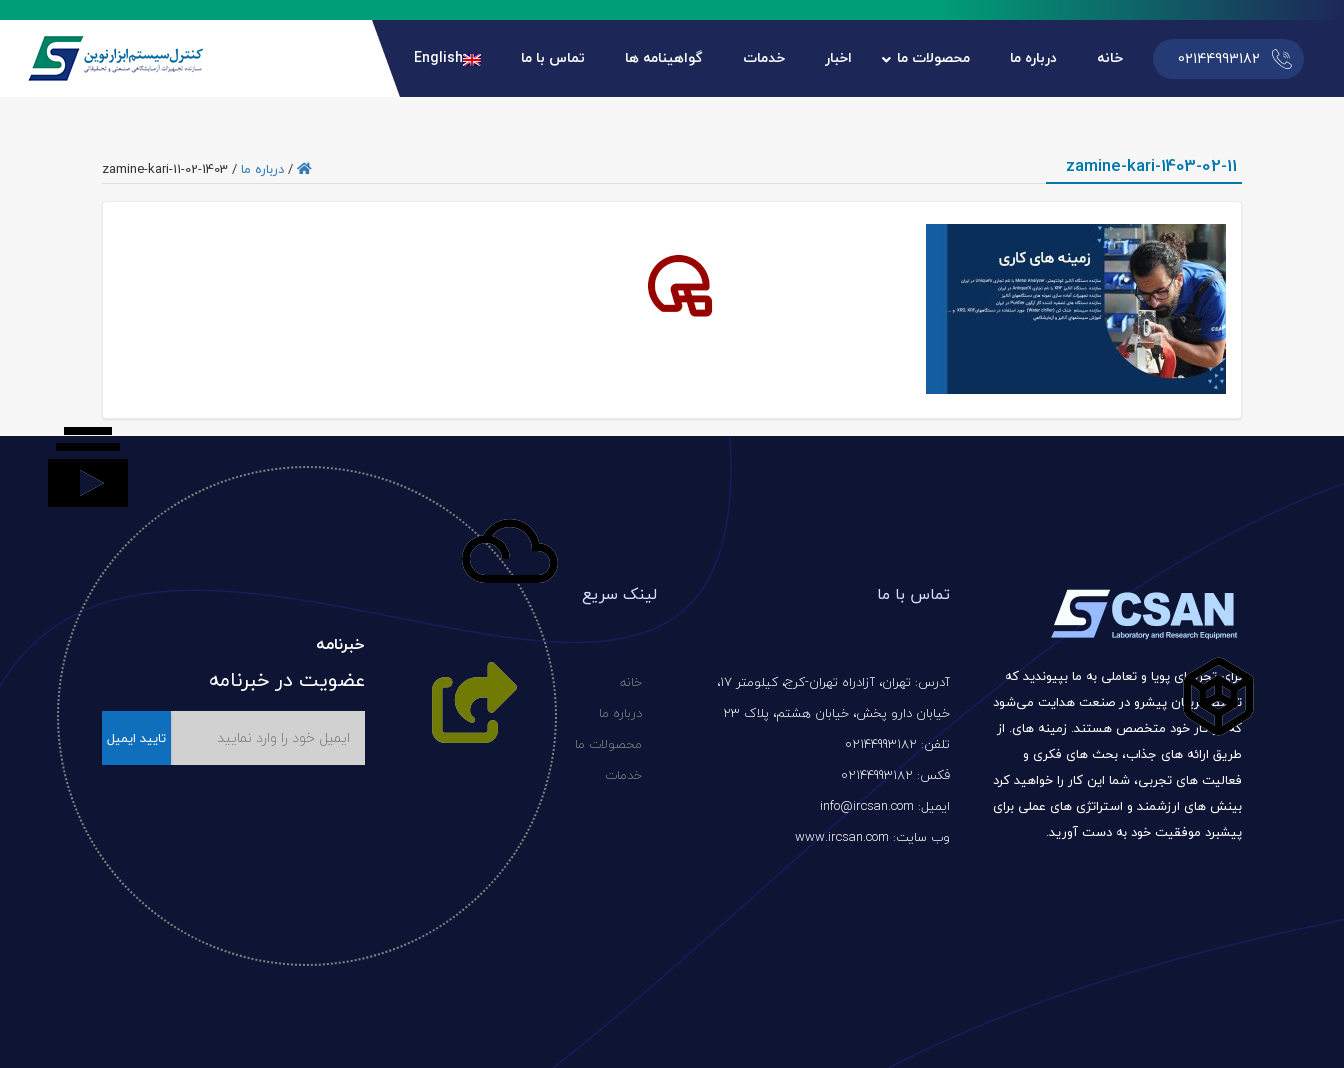  What do you see at coordinates (1218, 696) in the screenshot?
I see `view 3d model or object` at bounding box center [1218, 696].